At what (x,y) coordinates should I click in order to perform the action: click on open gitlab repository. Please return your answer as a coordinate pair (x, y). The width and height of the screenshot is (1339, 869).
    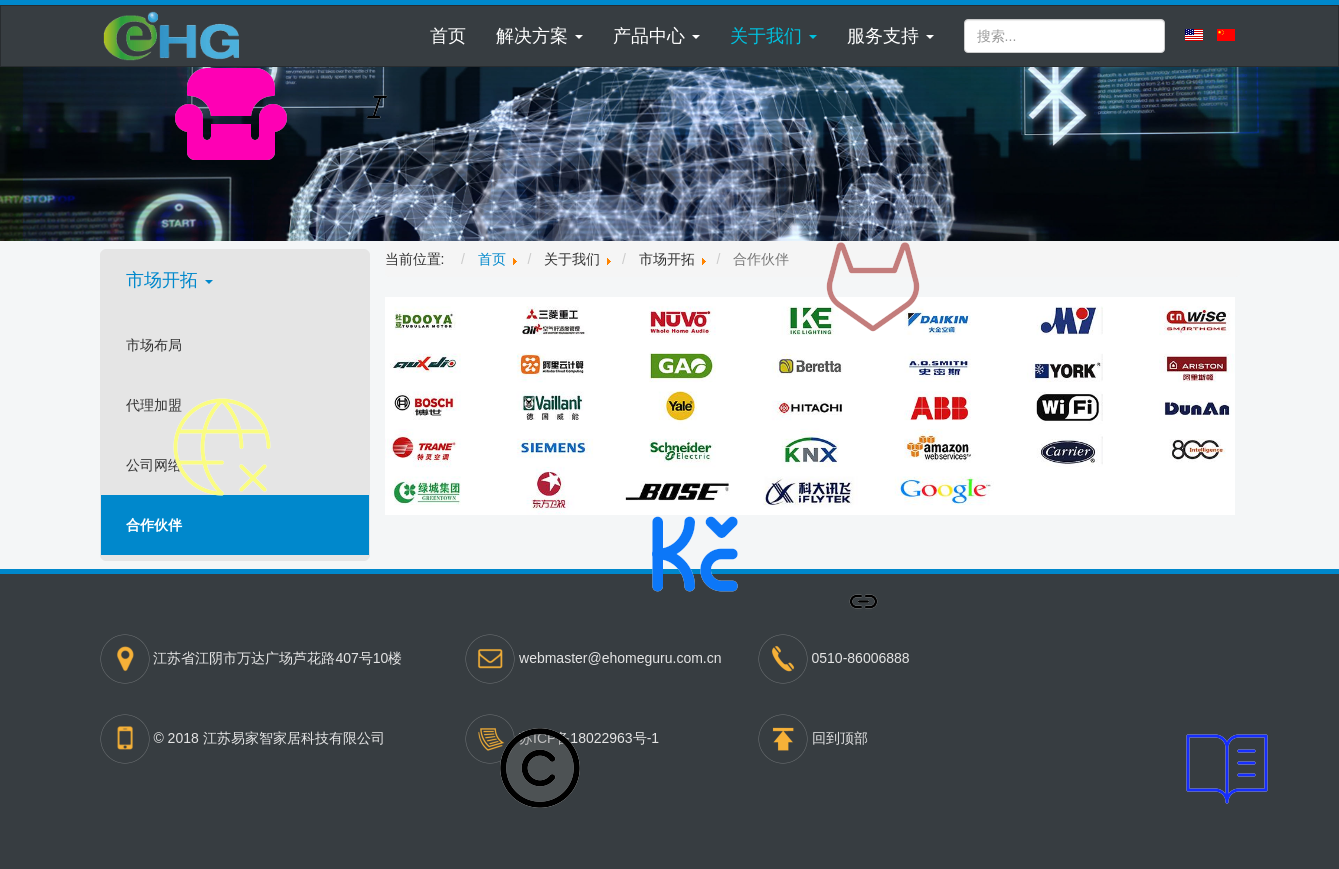
    Looking at the image, I should click on (873, 285).